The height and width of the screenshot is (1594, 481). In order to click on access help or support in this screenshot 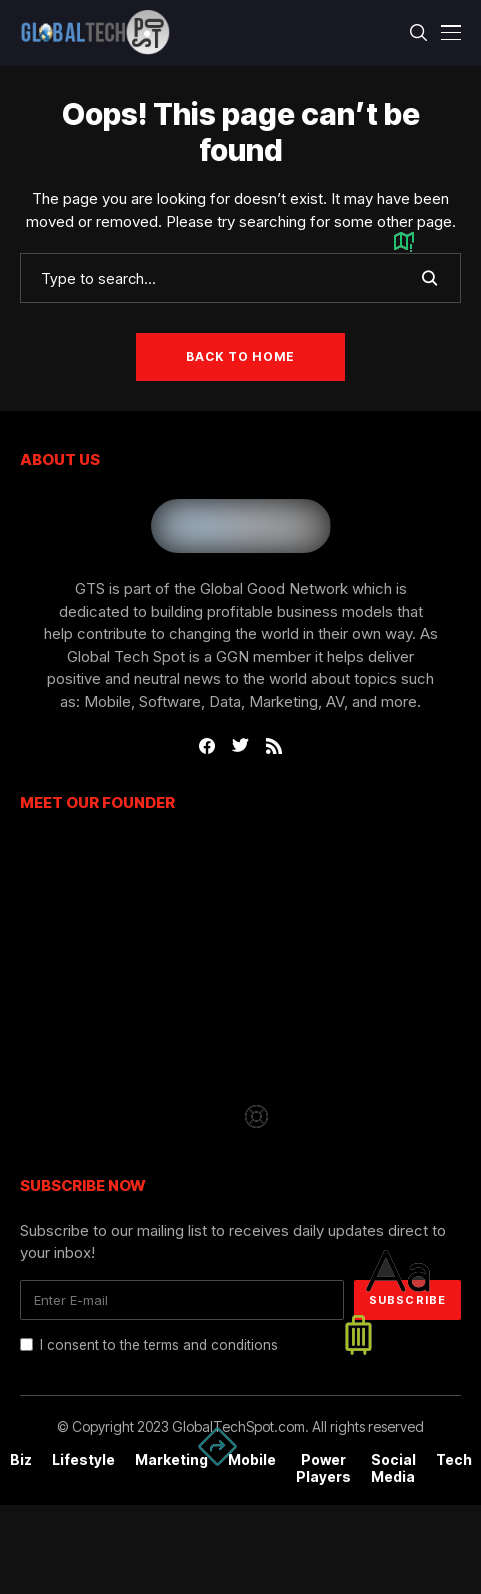, I will do `click(256, 1116)`.